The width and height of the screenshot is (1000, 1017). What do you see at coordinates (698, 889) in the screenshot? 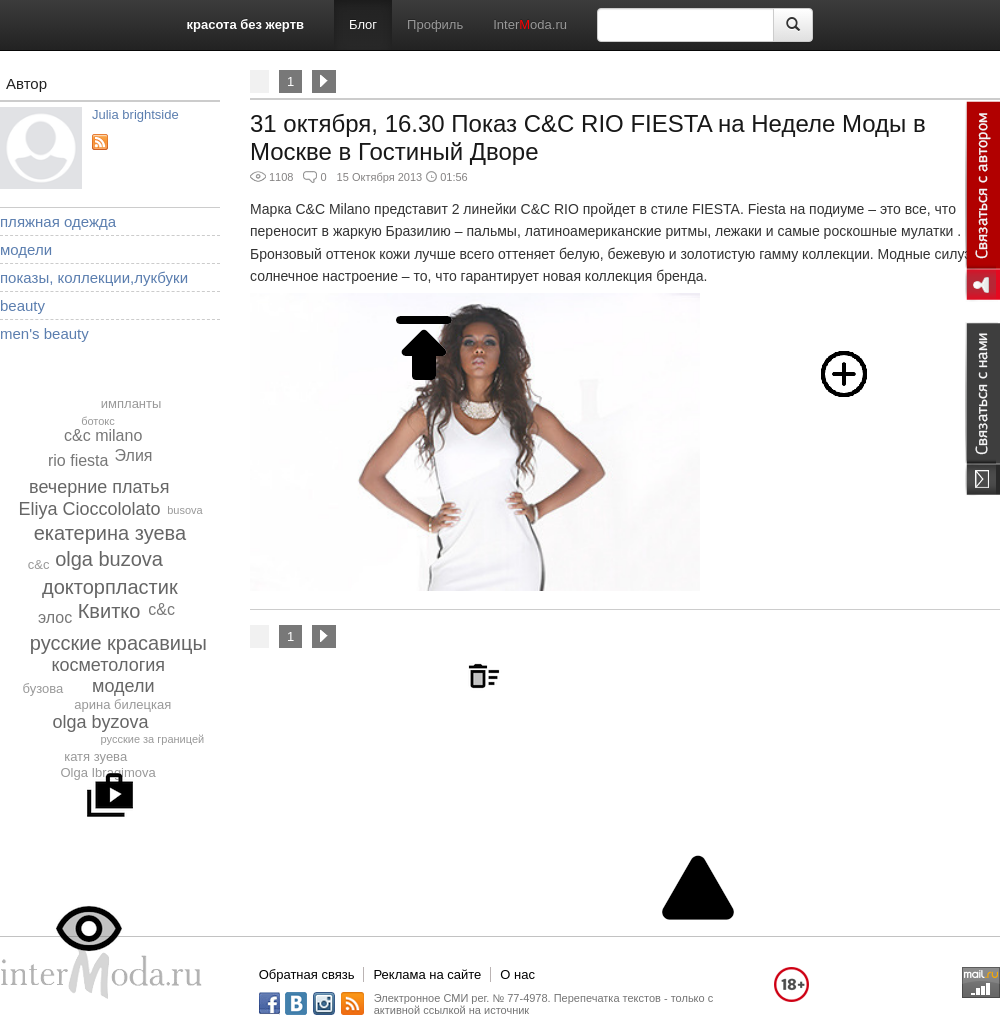
I see `indicates a warning or alert status` at bounding box center [698, 889].